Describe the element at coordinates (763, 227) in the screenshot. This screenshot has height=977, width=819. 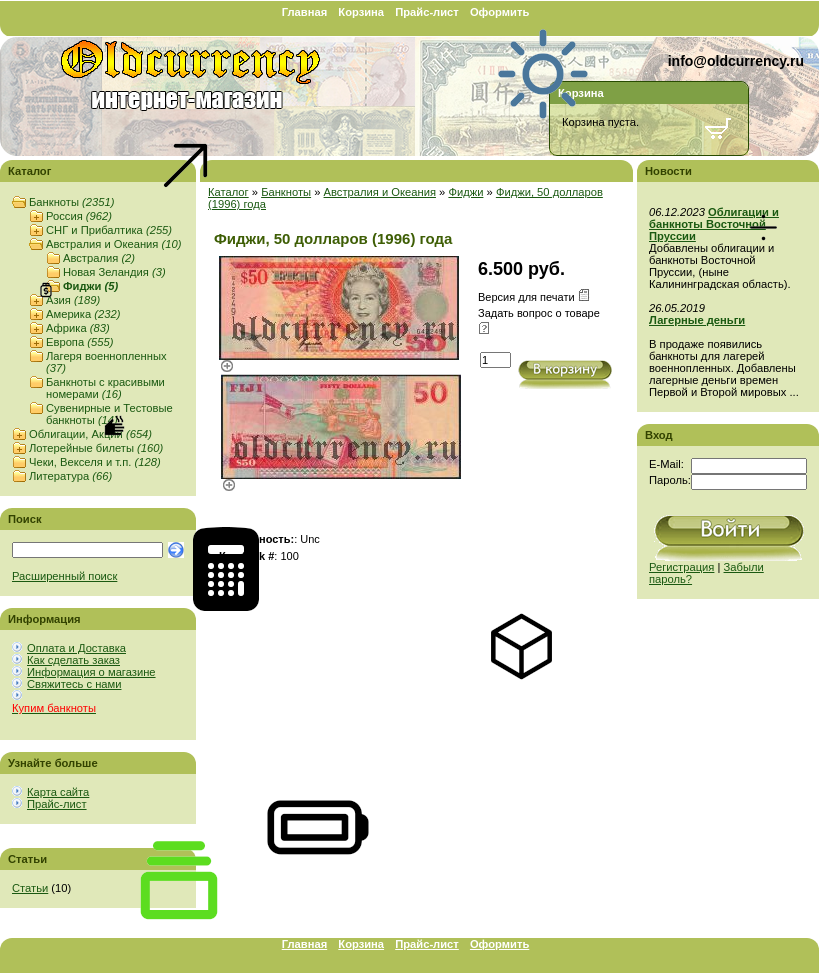
I see `perform division calculation` at that location.